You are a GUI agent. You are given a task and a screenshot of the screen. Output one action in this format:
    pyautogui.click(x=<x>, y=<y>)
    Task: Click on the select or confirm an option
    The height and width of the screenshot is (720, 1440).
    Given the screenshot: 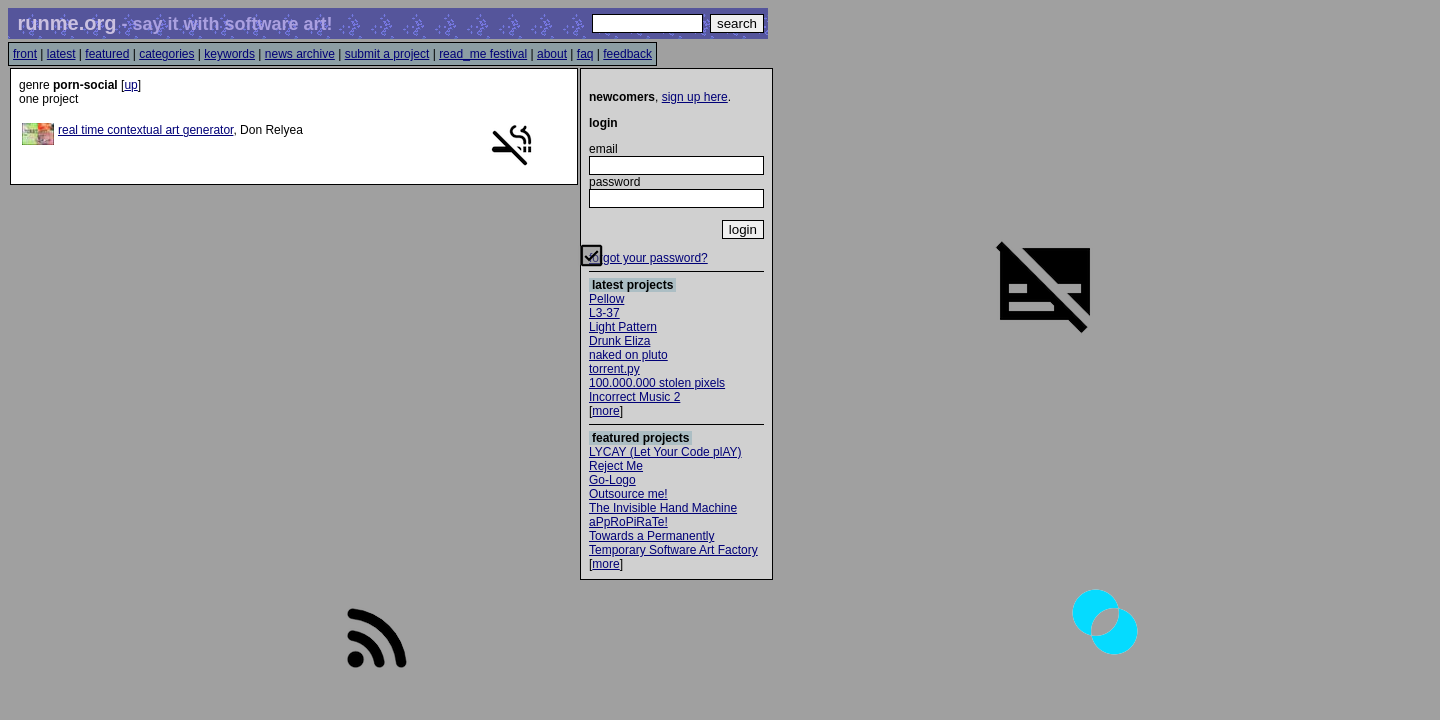 What is the action you would take?
    pyautogui.click(x=591, y=255)
    